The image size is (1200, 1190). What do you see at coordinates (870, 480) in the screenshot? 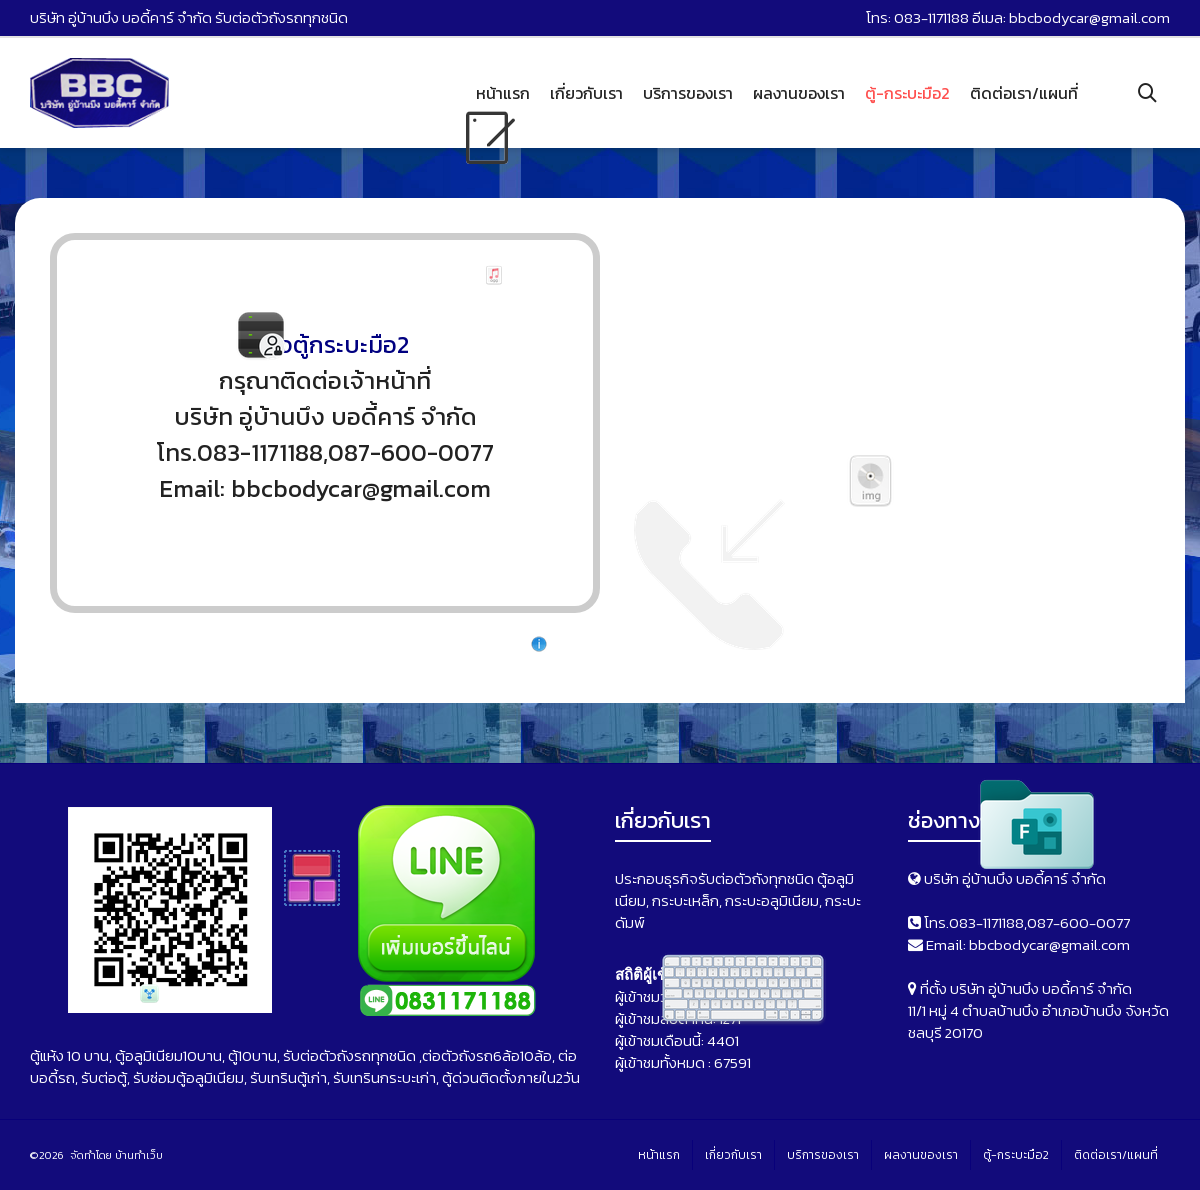
I see `raw disk image file type indicator` at bounding box center [870, 480].